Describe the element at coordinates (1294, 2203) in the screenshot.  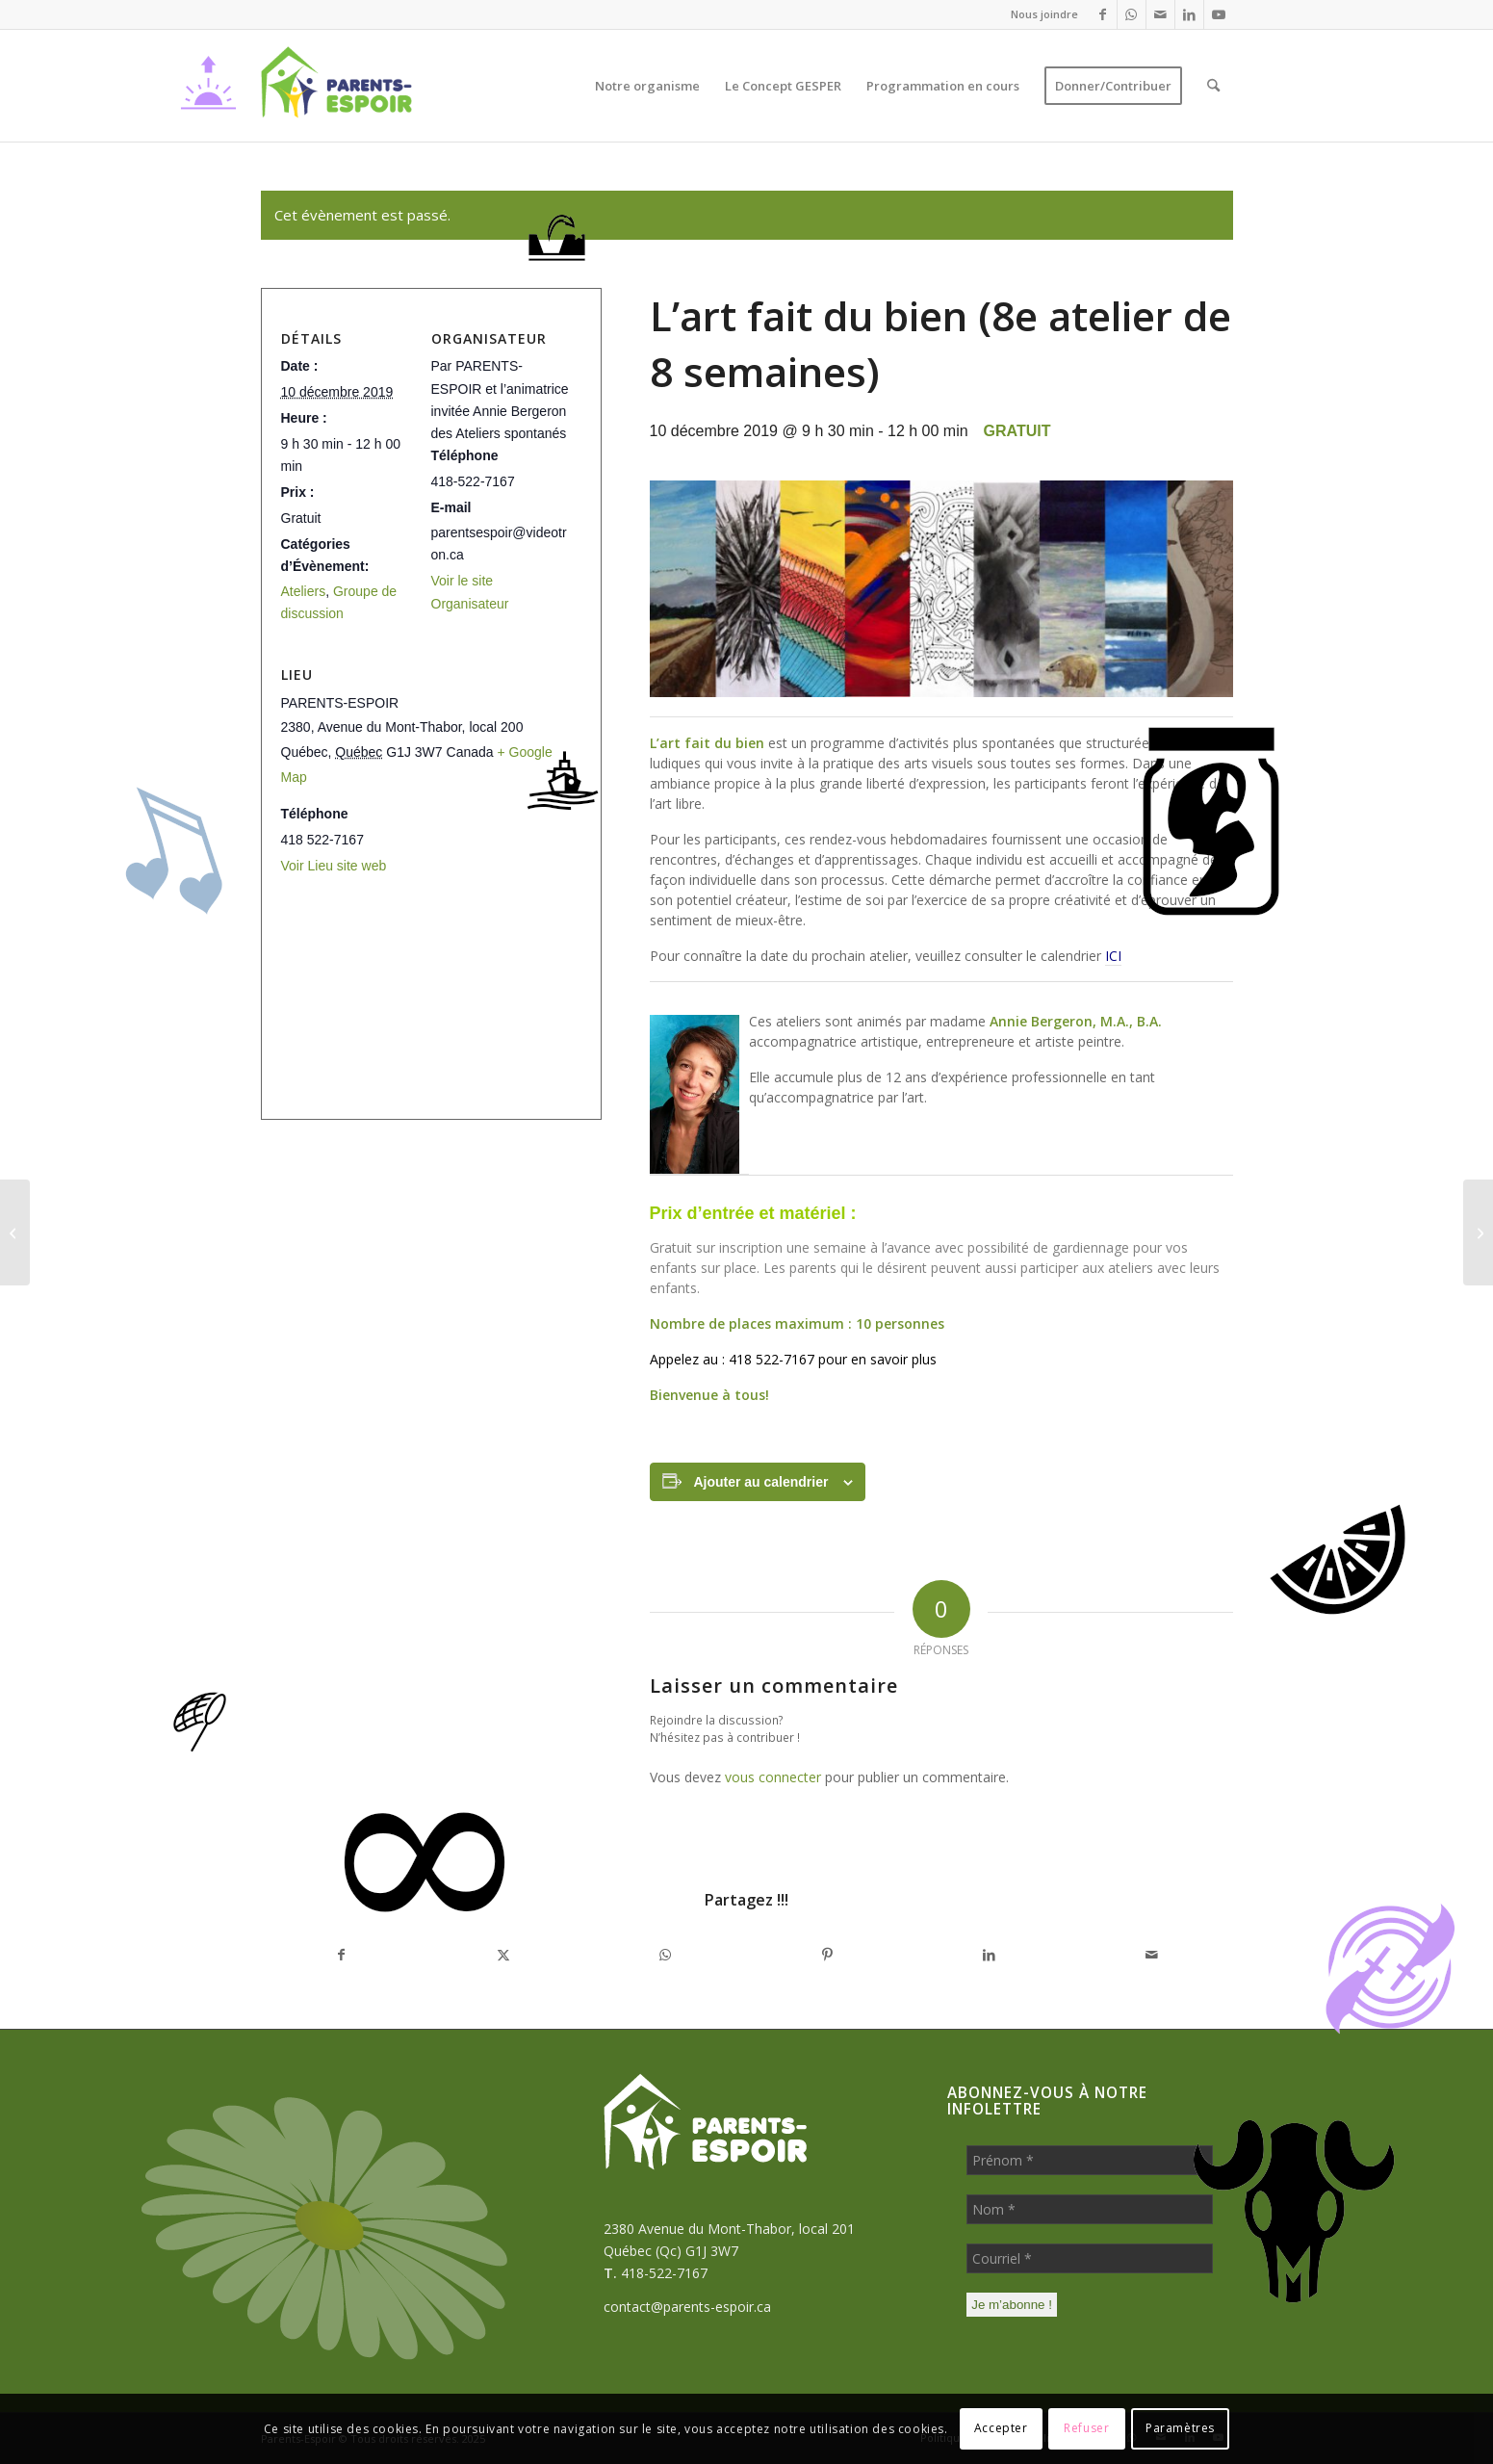
I see `indicates a desert or wasteland area in a game map` at that location.